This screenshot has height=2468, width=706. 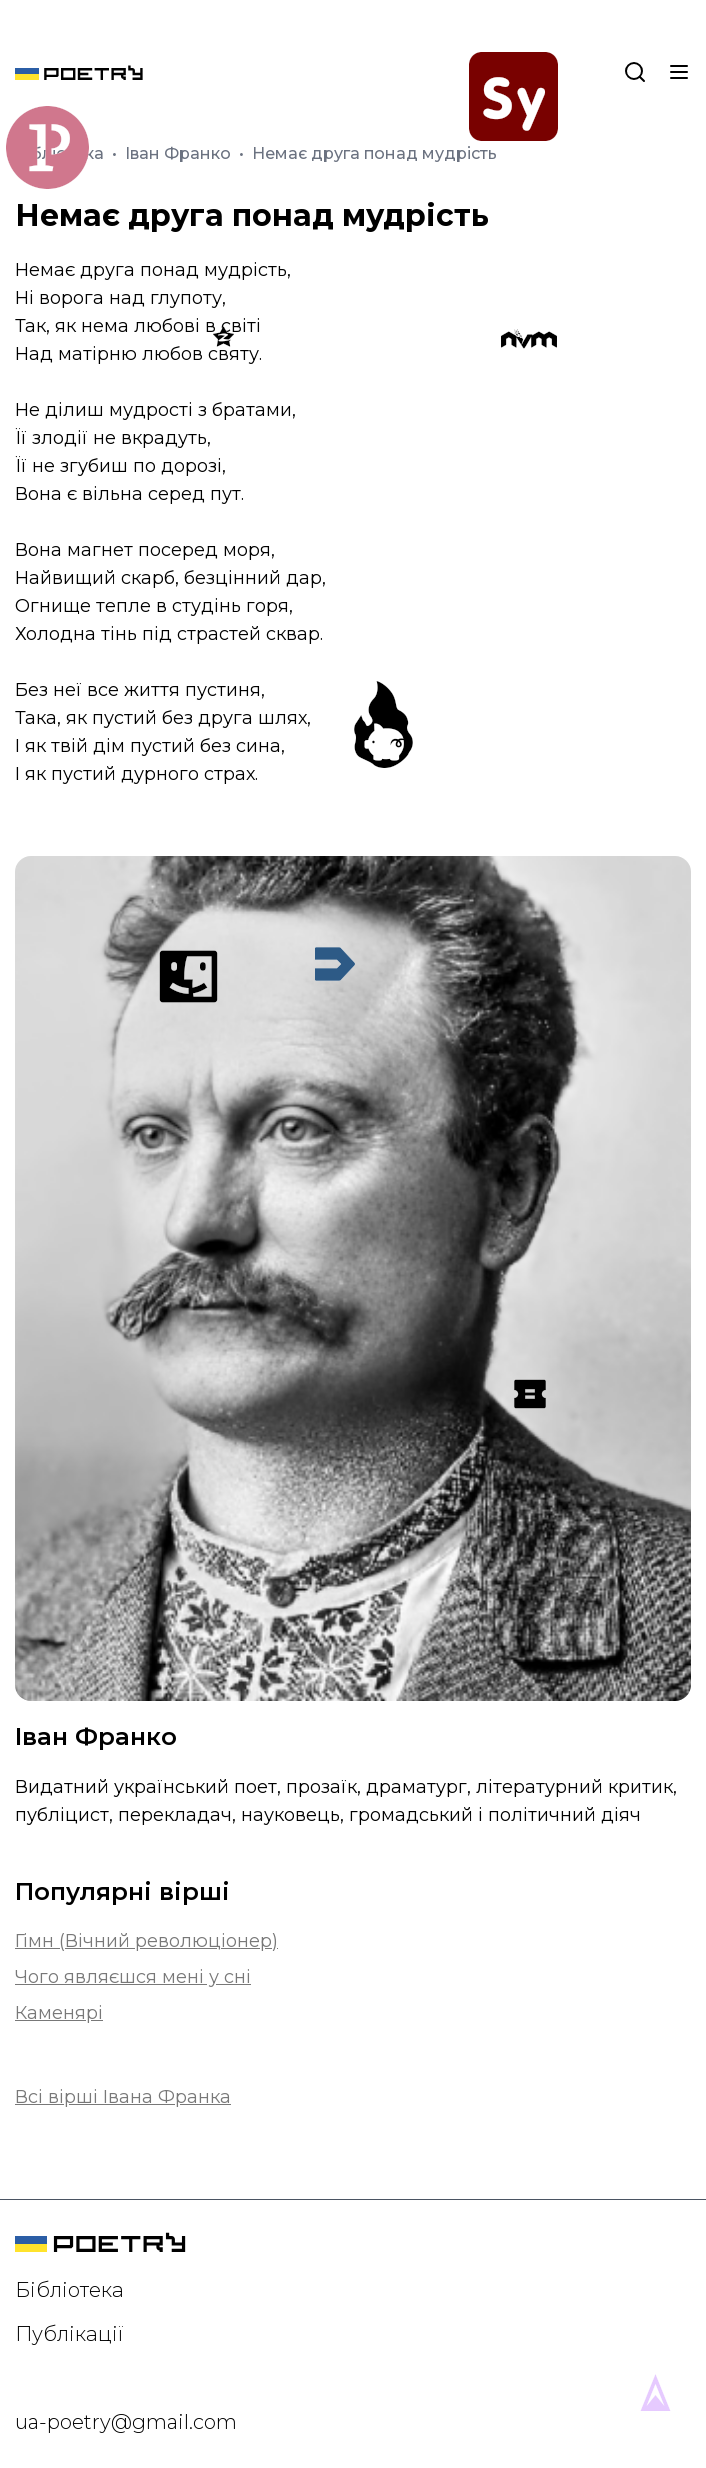 I want to click on Processing Foundation logo, so click(x=47, y=147).